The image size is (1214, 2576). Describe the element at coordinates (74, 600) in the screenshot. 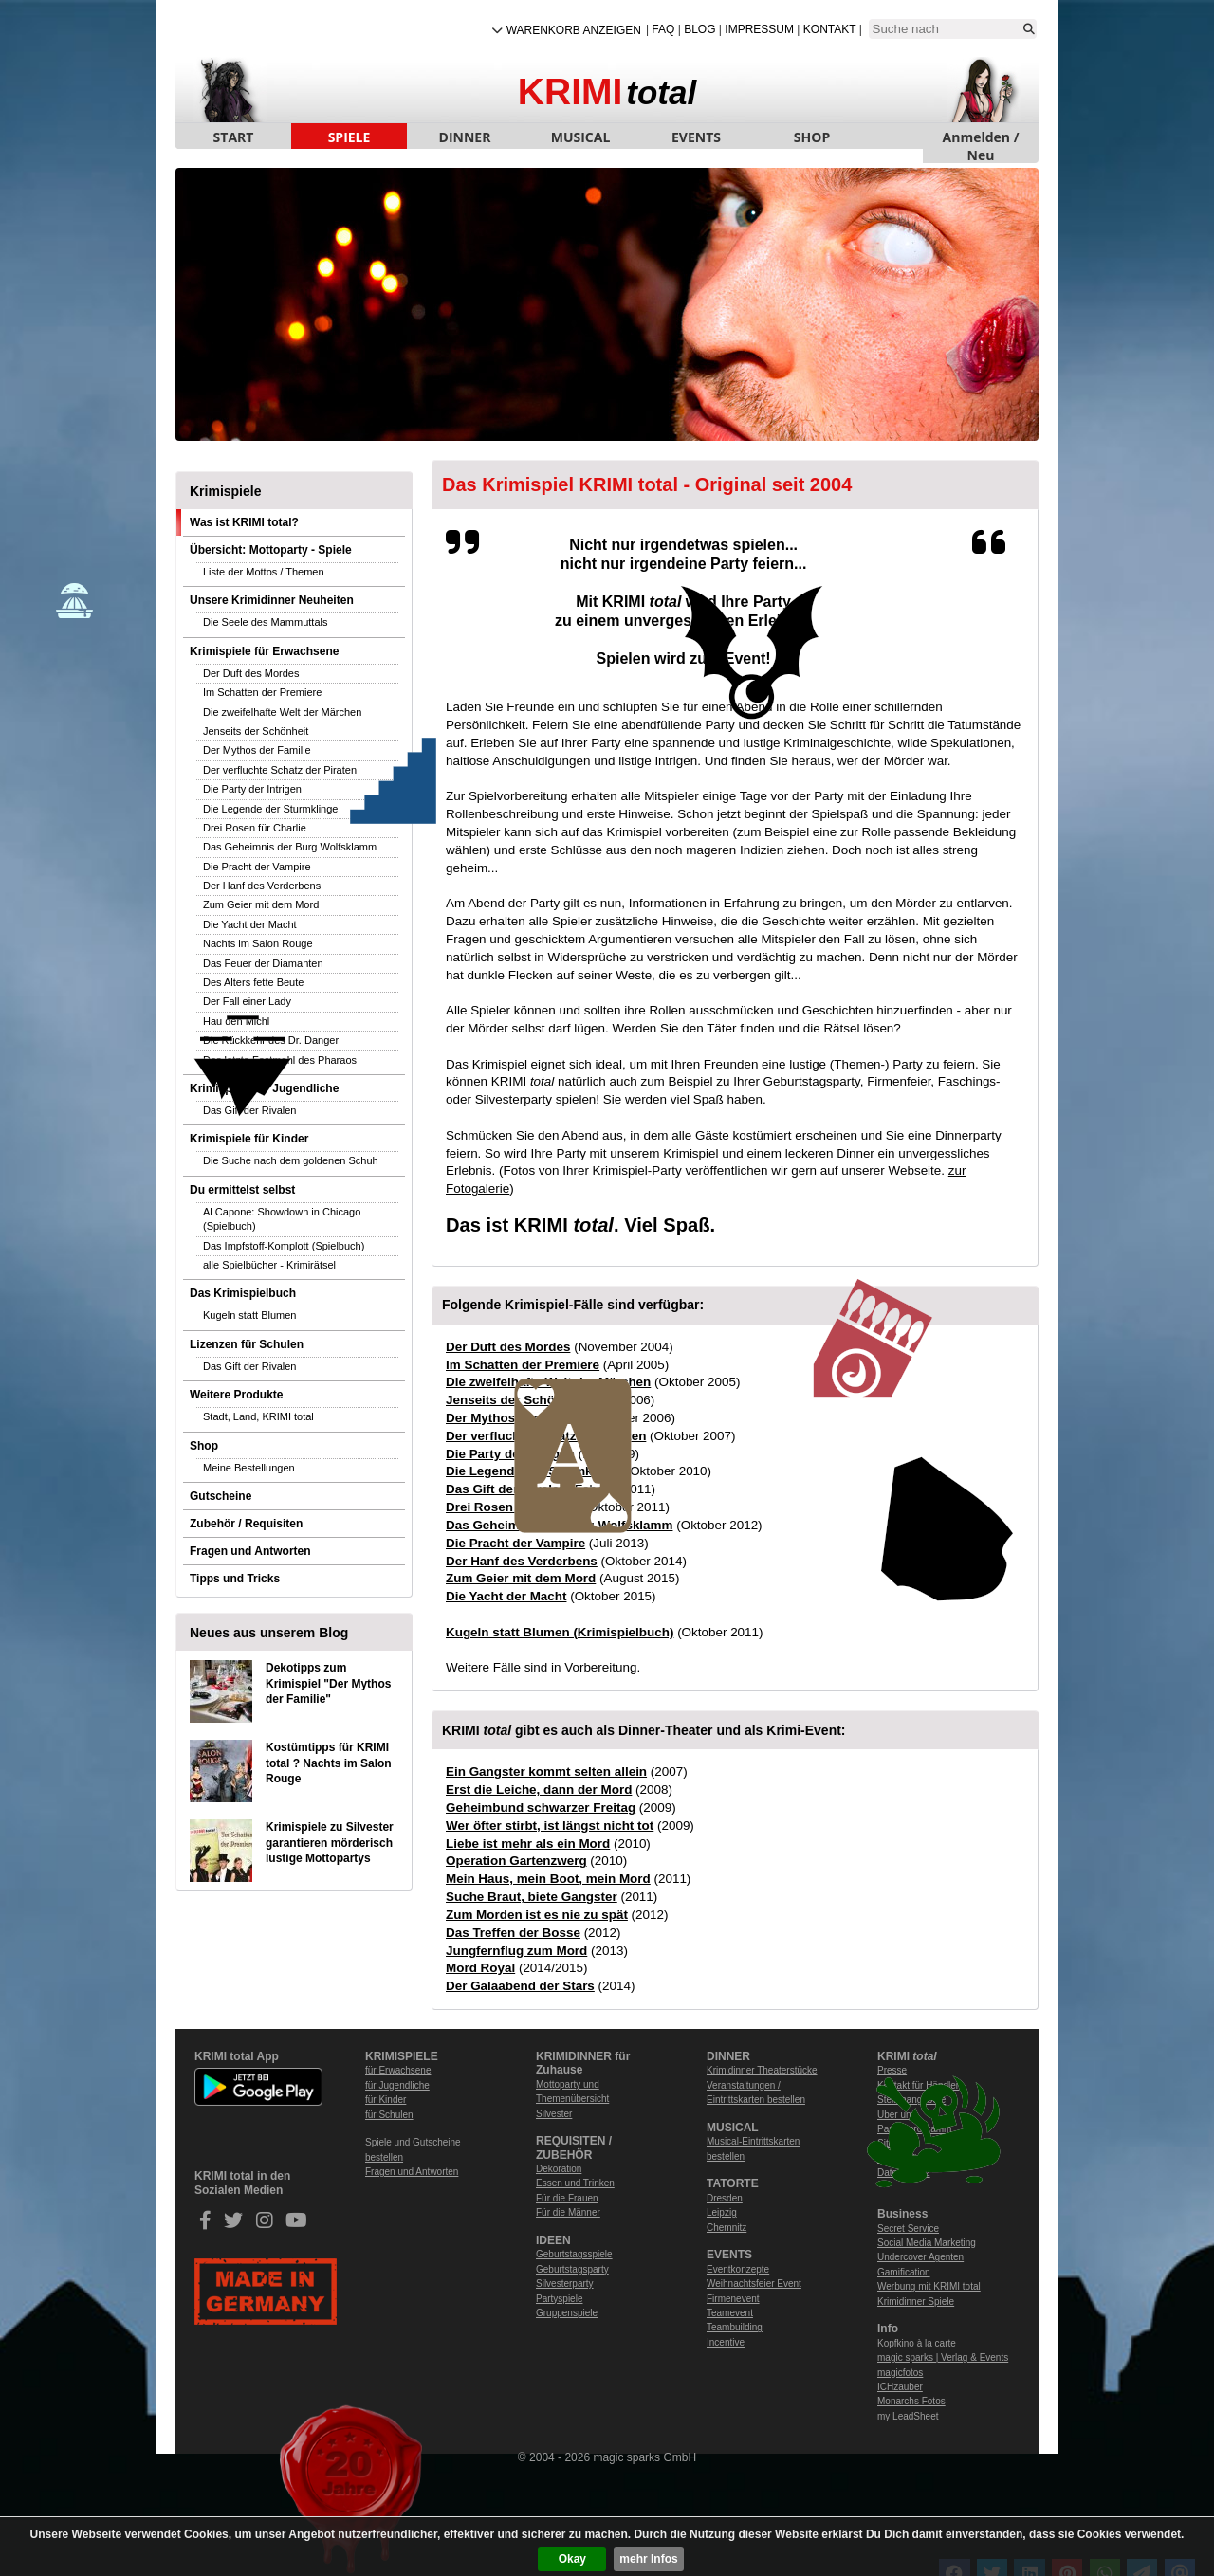

I see `access kitchen or cooking tools` at that location.